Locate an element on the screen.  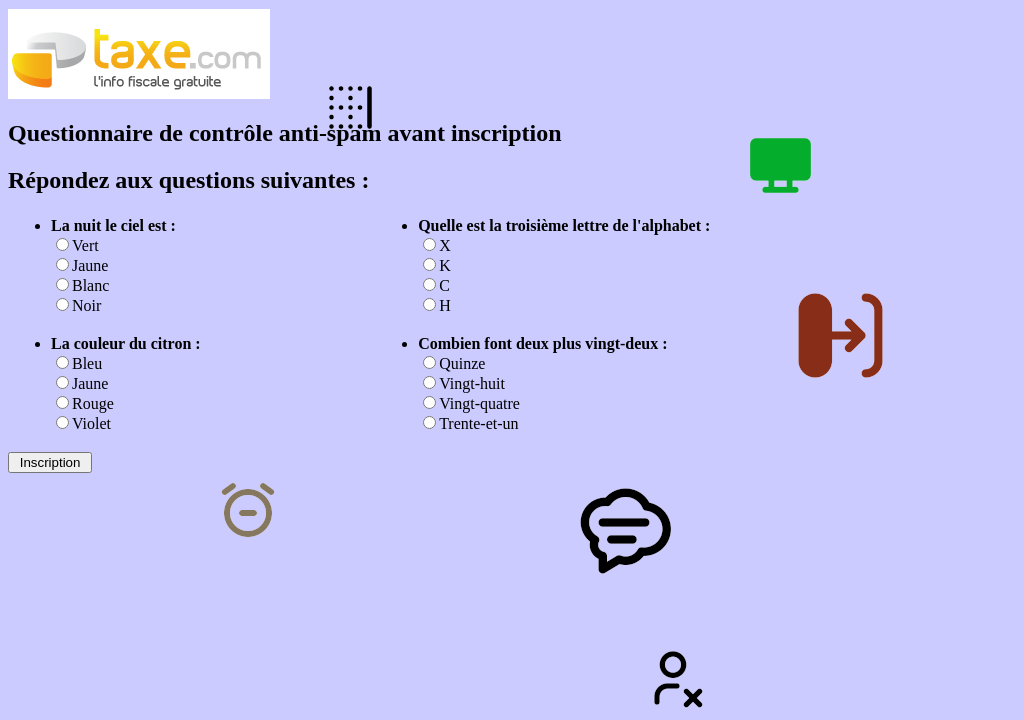
switch to desktop view is located at coordinates (780, 165).